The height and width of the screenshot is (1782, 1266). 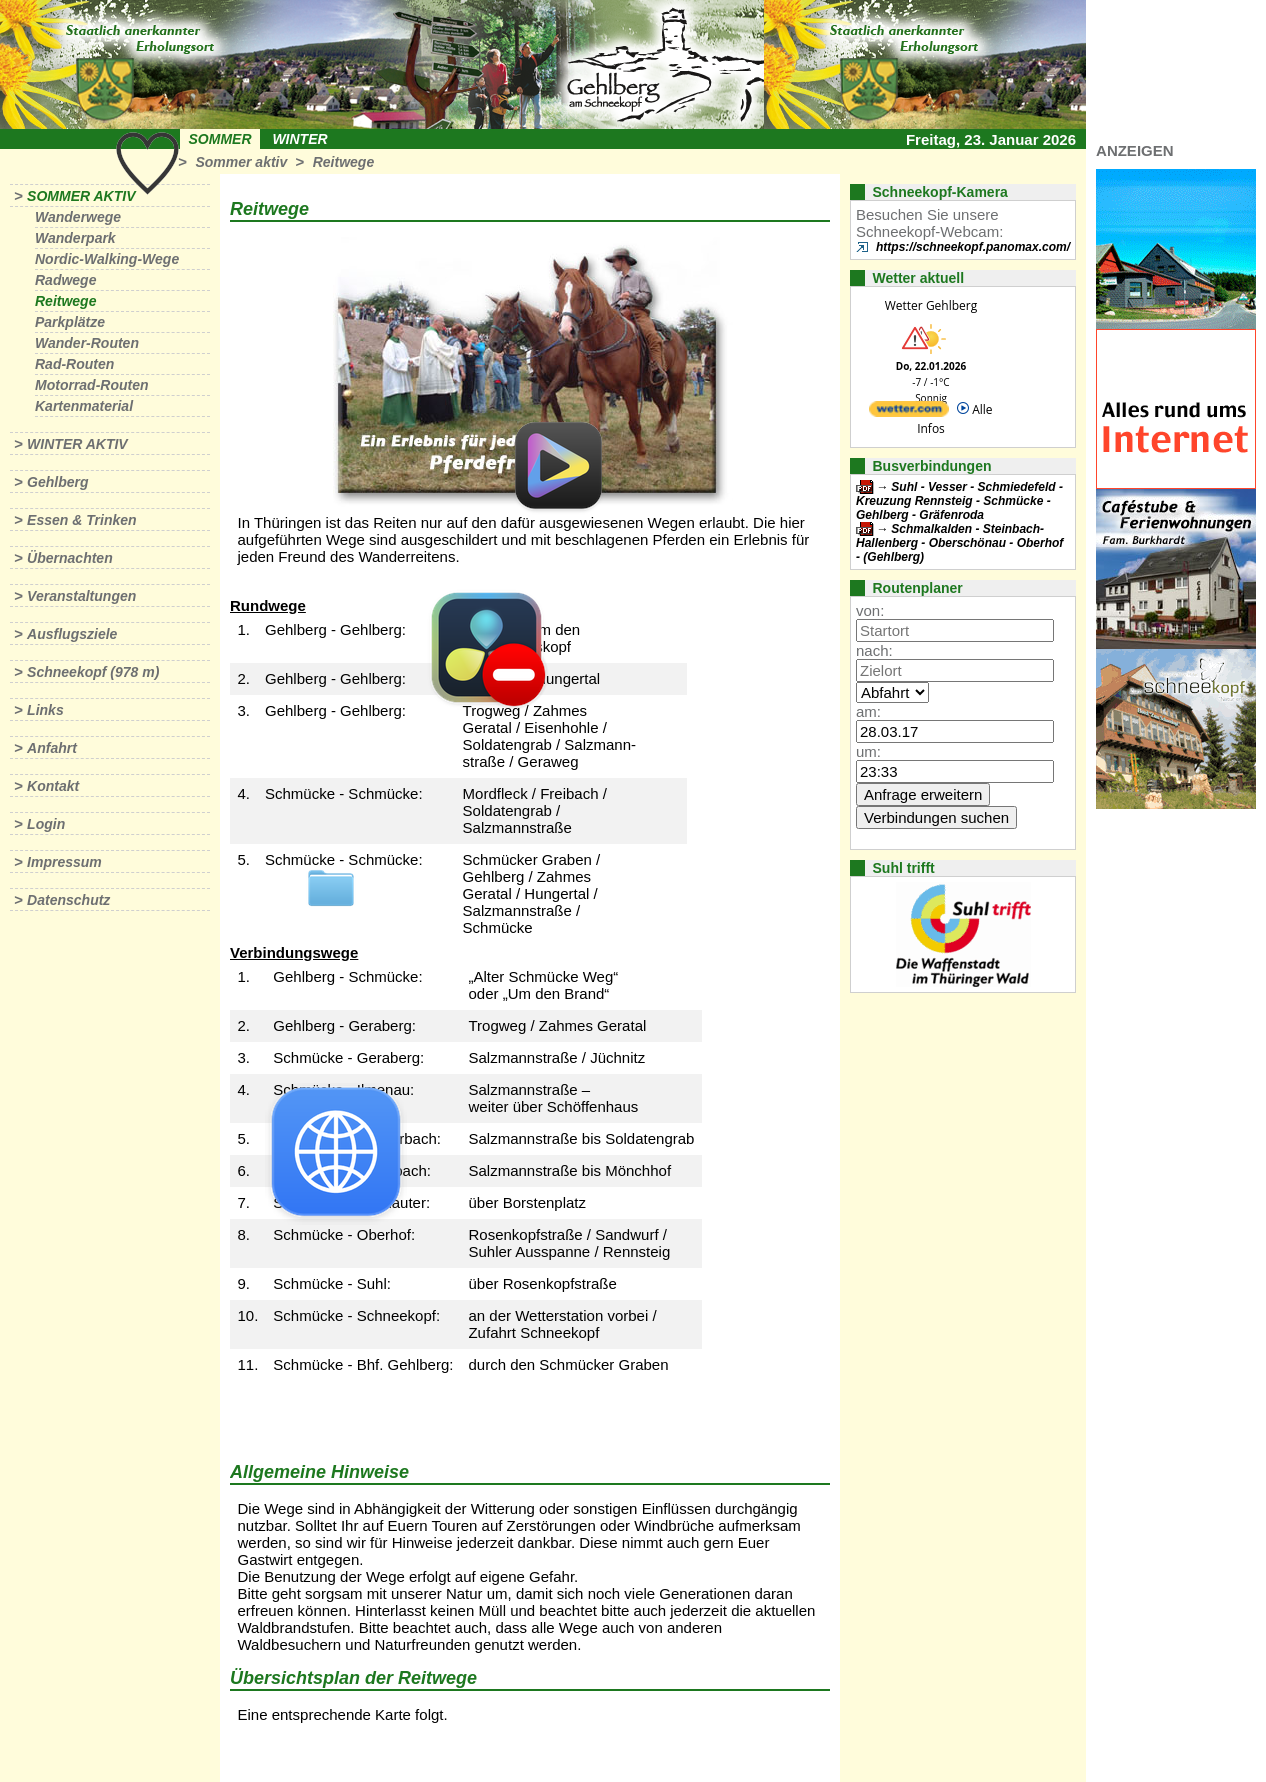 What do you see at coordinates (336, 1154) in the screenshot?
I see `open language & region settings` at bounding box center [336, 1154].